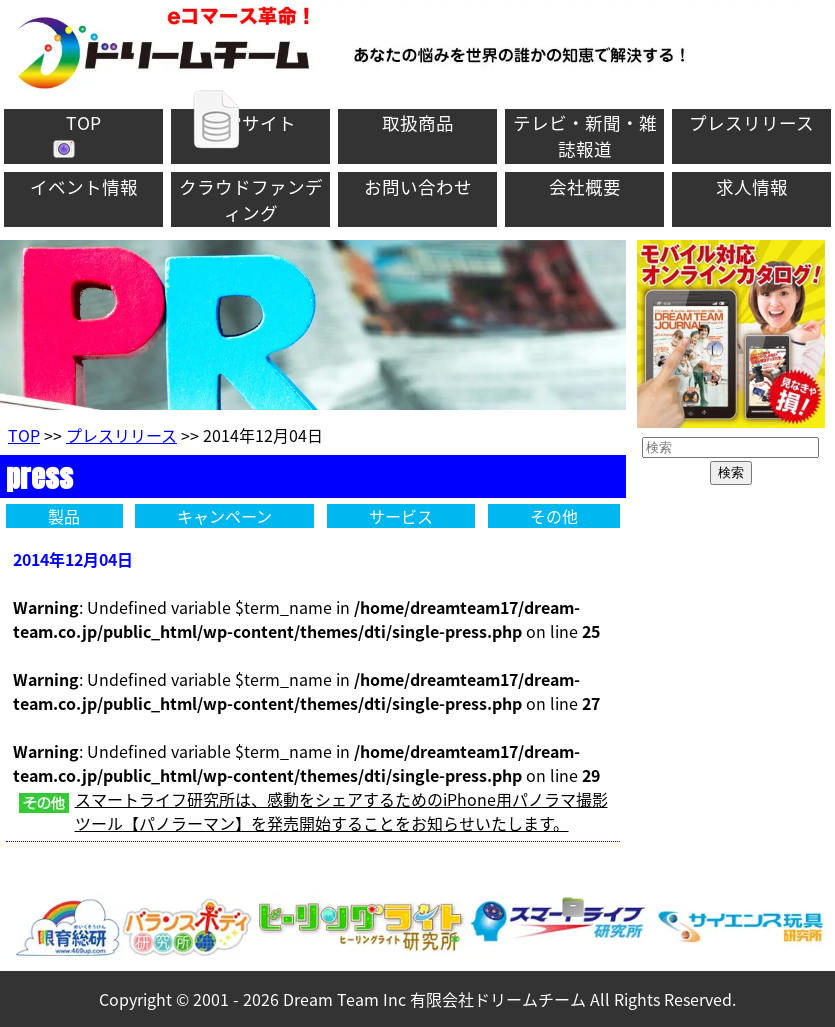 Image resolution: width=835 pixels, height=1027 pixels. I want to click on open the file manager application, so click(573, 907).